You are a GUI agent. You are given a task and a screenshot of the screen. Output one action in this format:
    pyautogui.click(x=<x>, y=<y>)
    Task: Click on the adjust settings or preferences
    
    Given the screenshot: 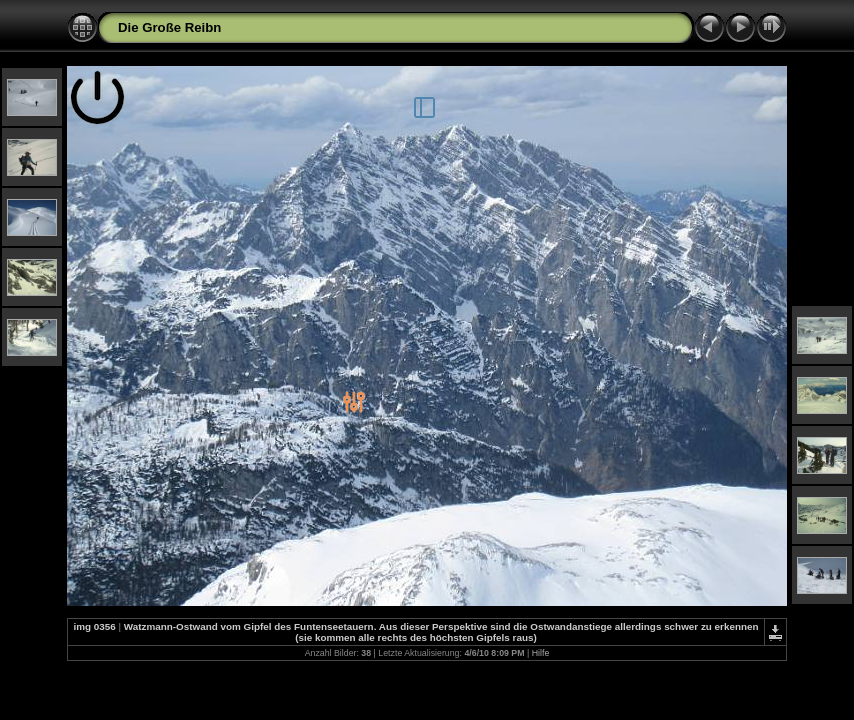 What is the action you would take?
    pyautogui.click(x=354, y=402)
    